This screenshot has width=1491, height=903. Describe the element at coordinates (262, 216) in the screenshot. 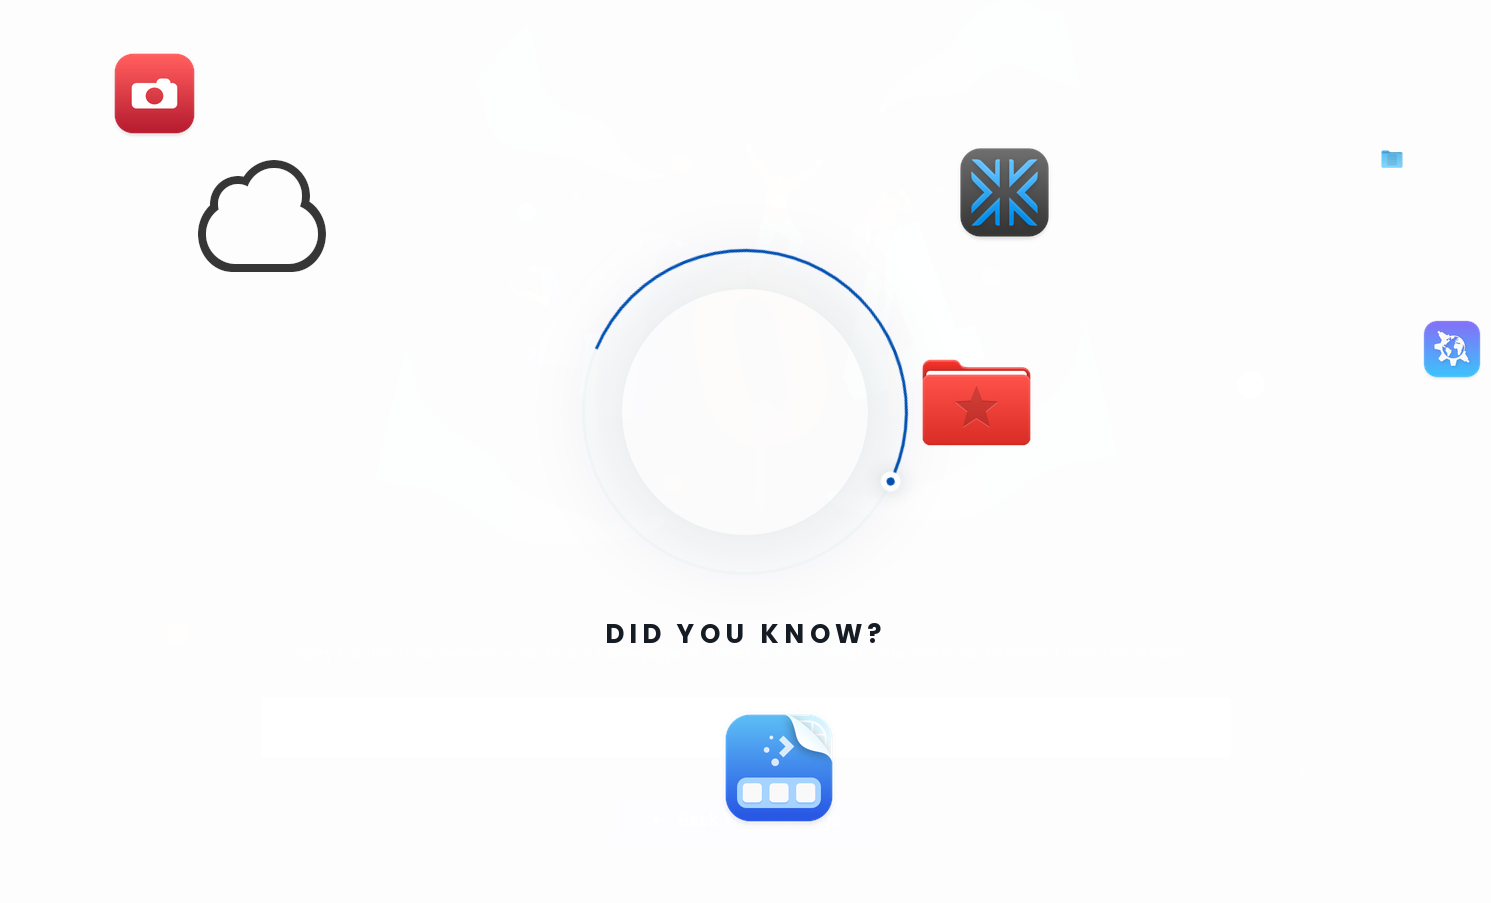

I see `access internet or cloud-based applications` at that location.